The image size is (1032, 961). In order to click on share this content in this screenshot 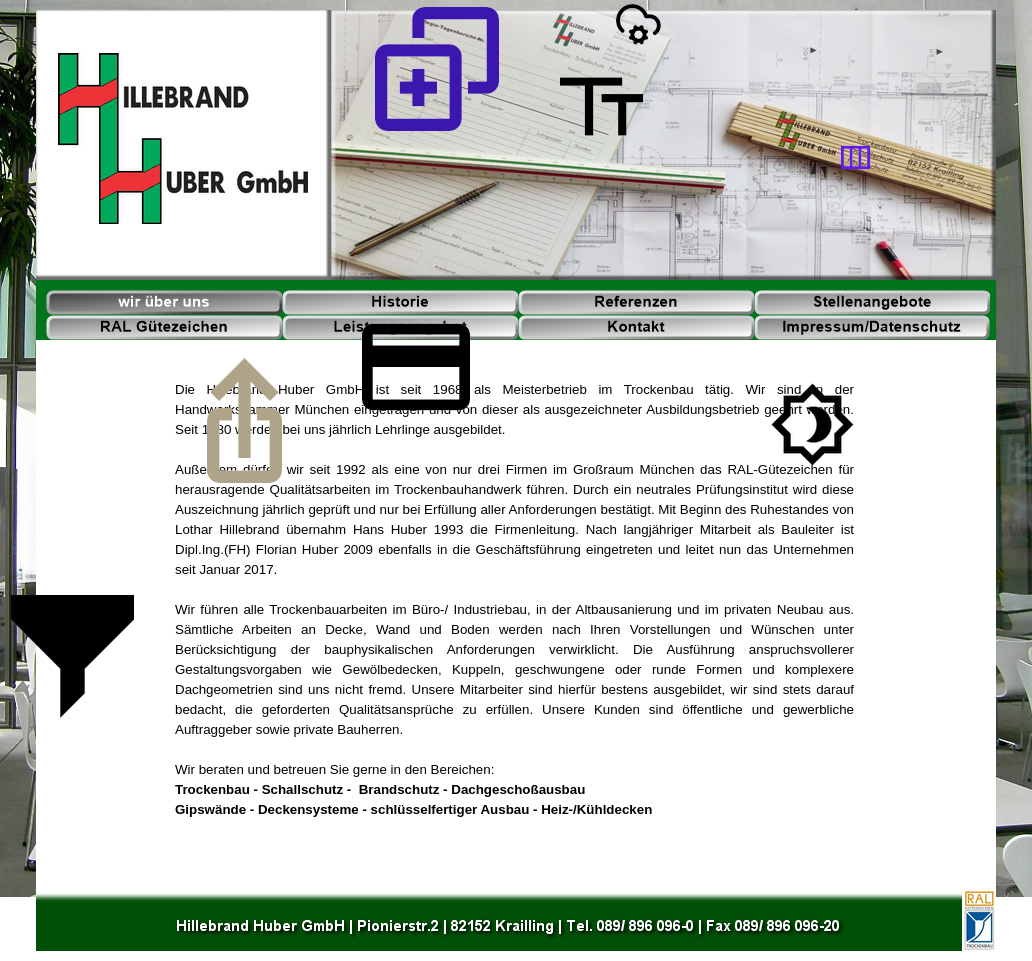, I will do `click(244, 420)`.